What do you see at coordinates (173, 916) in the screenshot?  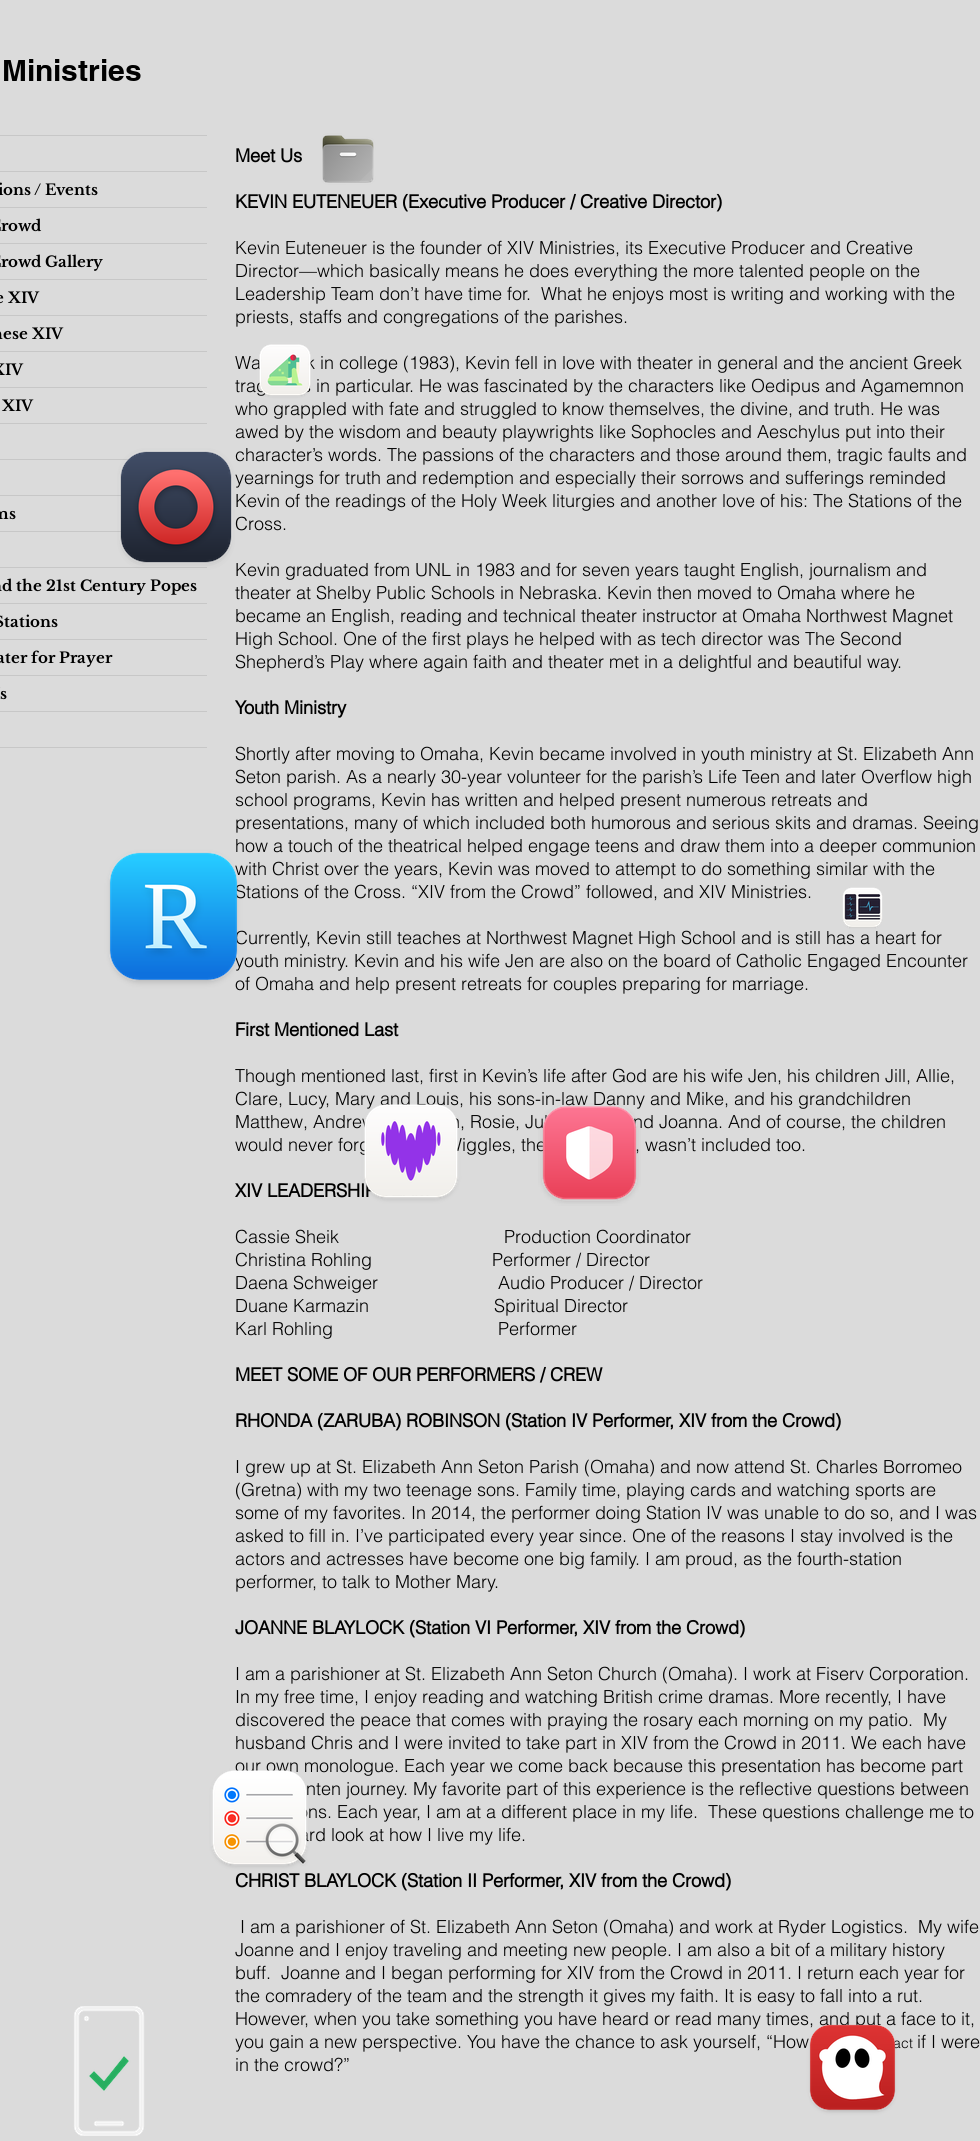 I see `open RStudio application` at bounding box center [173, 916].